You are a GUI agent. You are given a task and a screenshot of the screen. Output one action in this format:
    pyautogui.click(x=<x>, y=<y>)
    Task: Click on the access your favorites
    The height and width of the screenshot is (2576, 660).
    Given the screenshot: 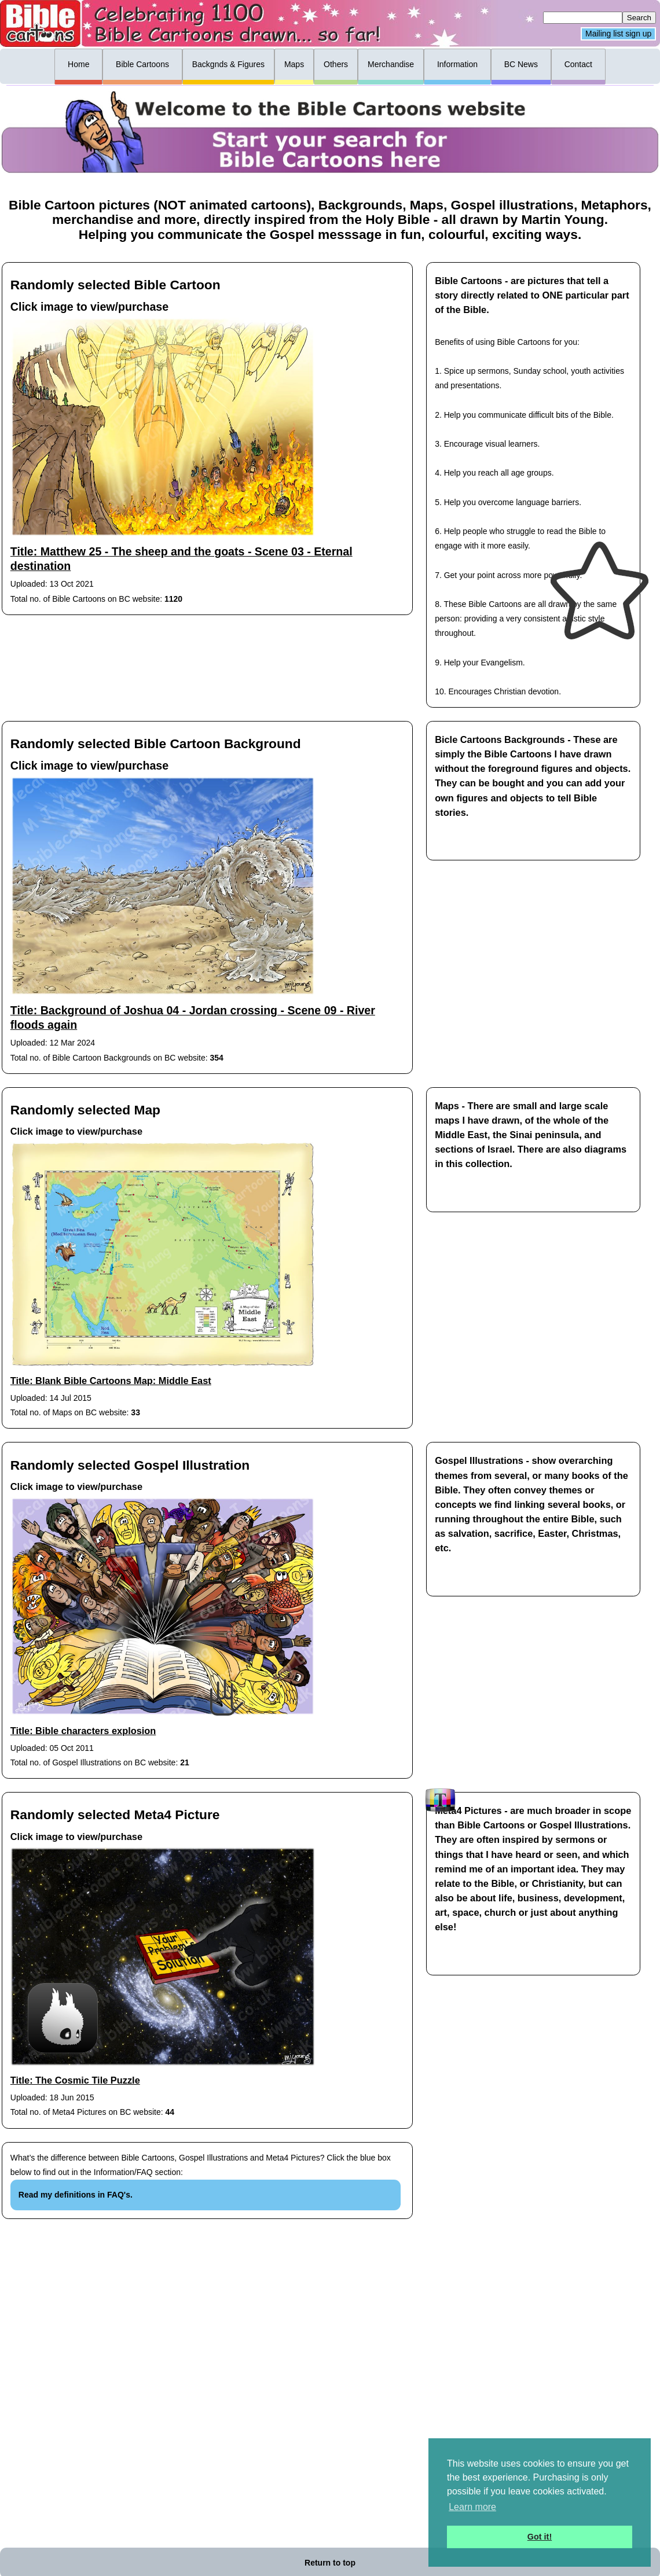 What is the action you would take?
    pyautogui.click(x=599, y=590)
    